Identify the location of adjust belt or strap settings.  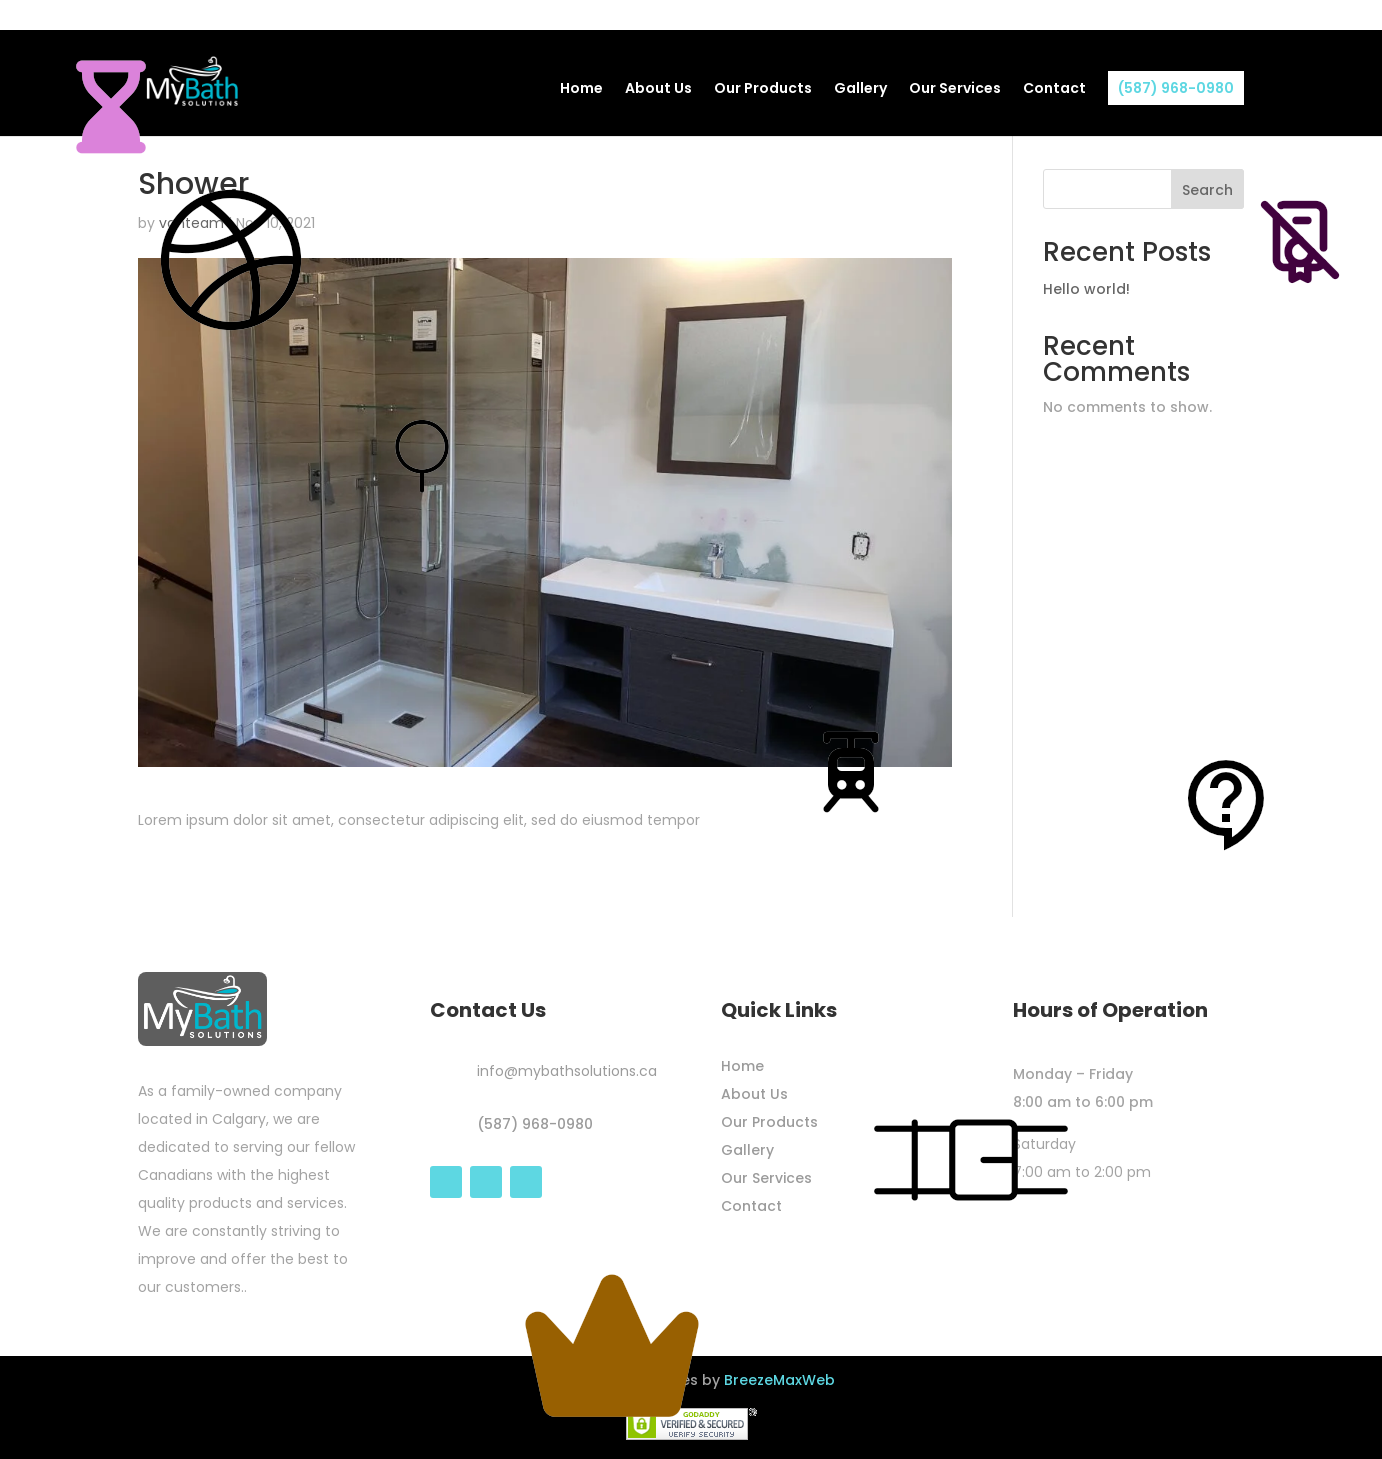
(971, 1160).